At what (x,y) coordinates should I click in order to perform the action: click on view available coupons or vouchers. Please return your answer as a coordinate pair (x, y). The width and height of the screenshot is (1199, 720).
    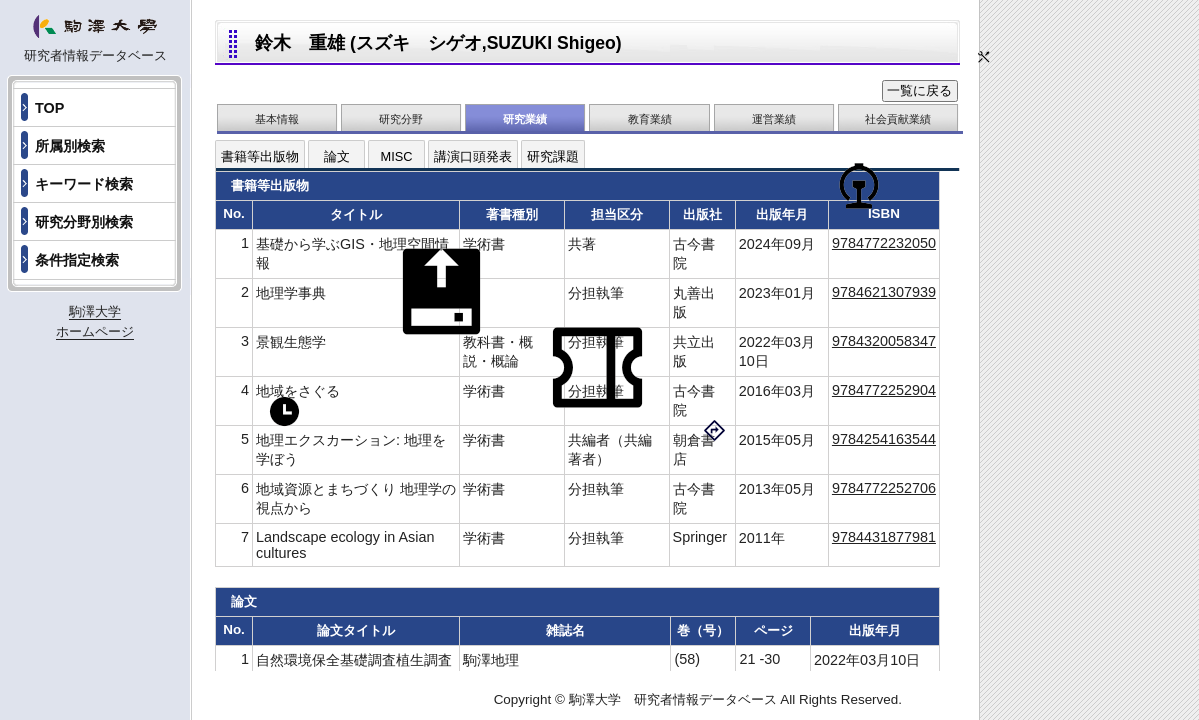
    Looking at the image, I should click on (597, 367).